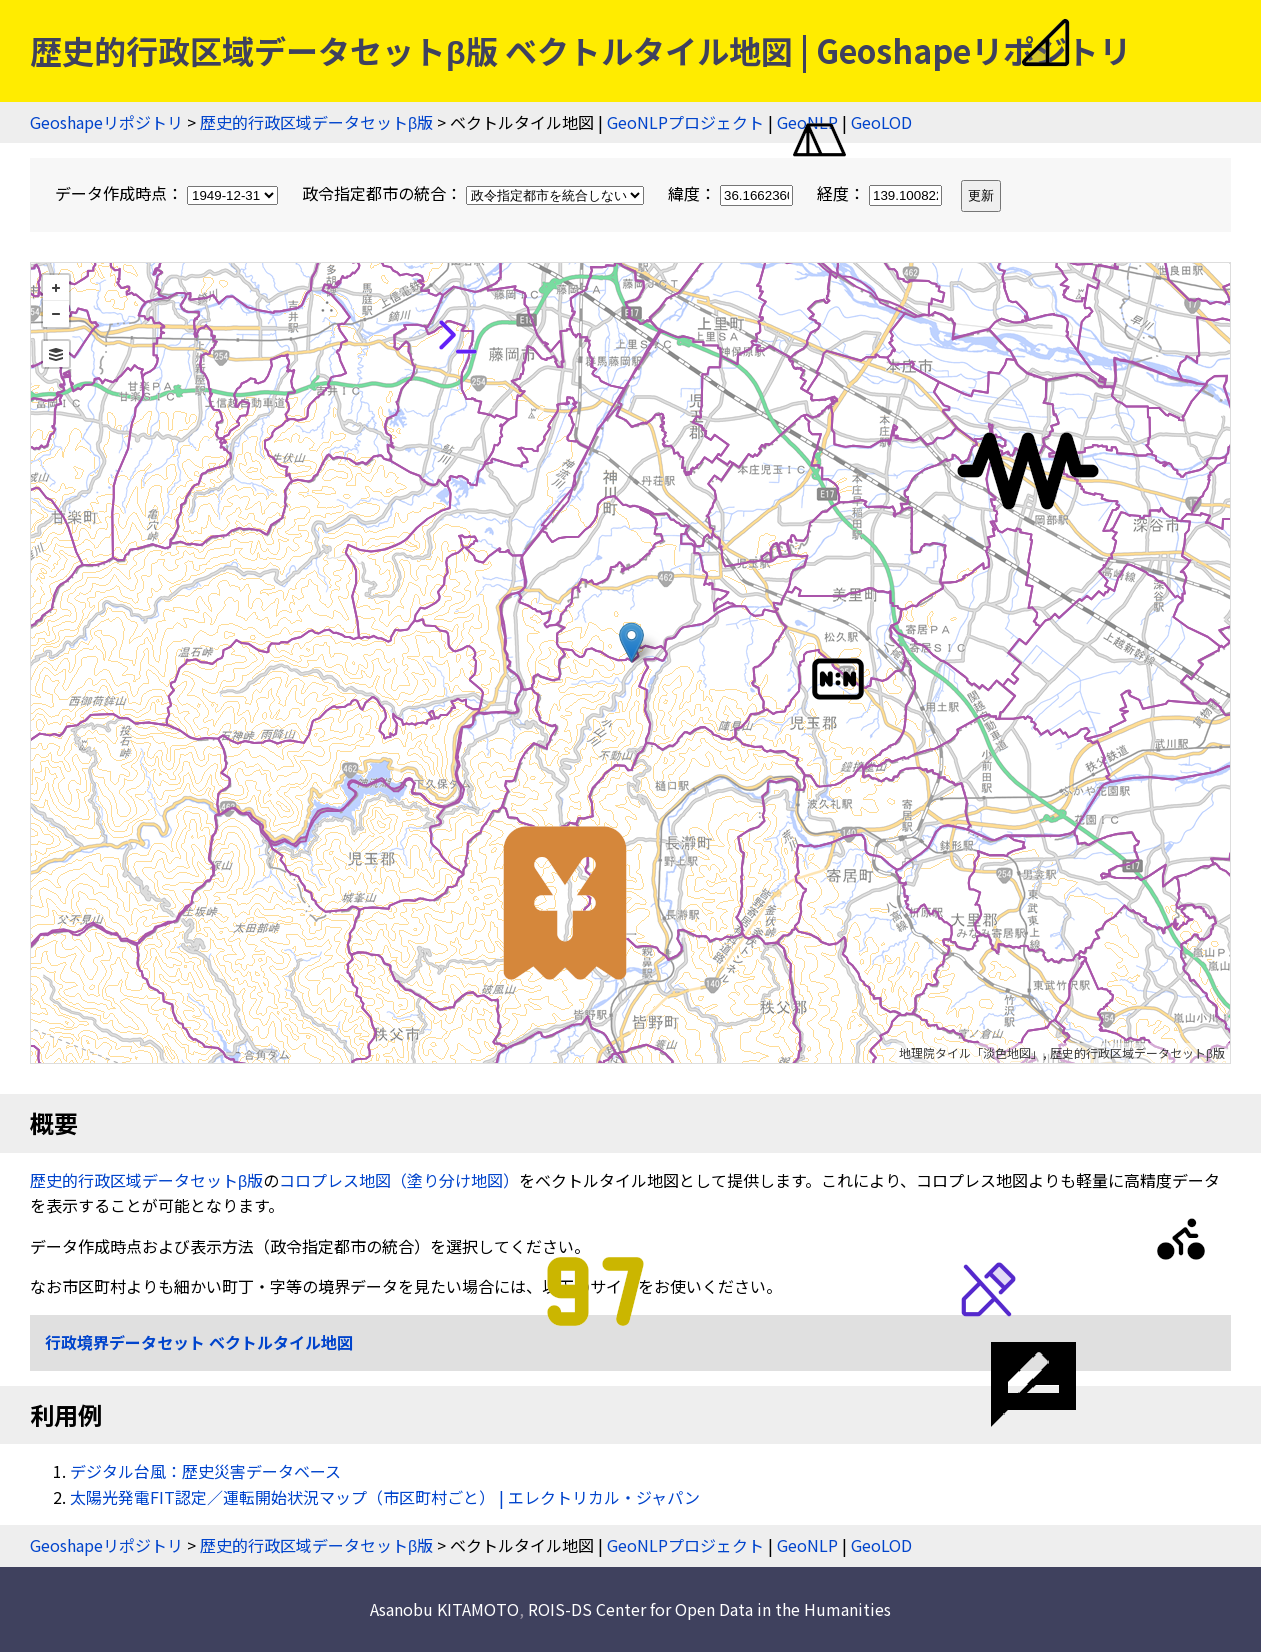 Image resolution: width=1261 pixels, height=1652 pixels. What do you see at coordinates (1049, 44) in the screenshot?
I see `indicates medium cellular signal strength` at bounding box center [1049, 44].